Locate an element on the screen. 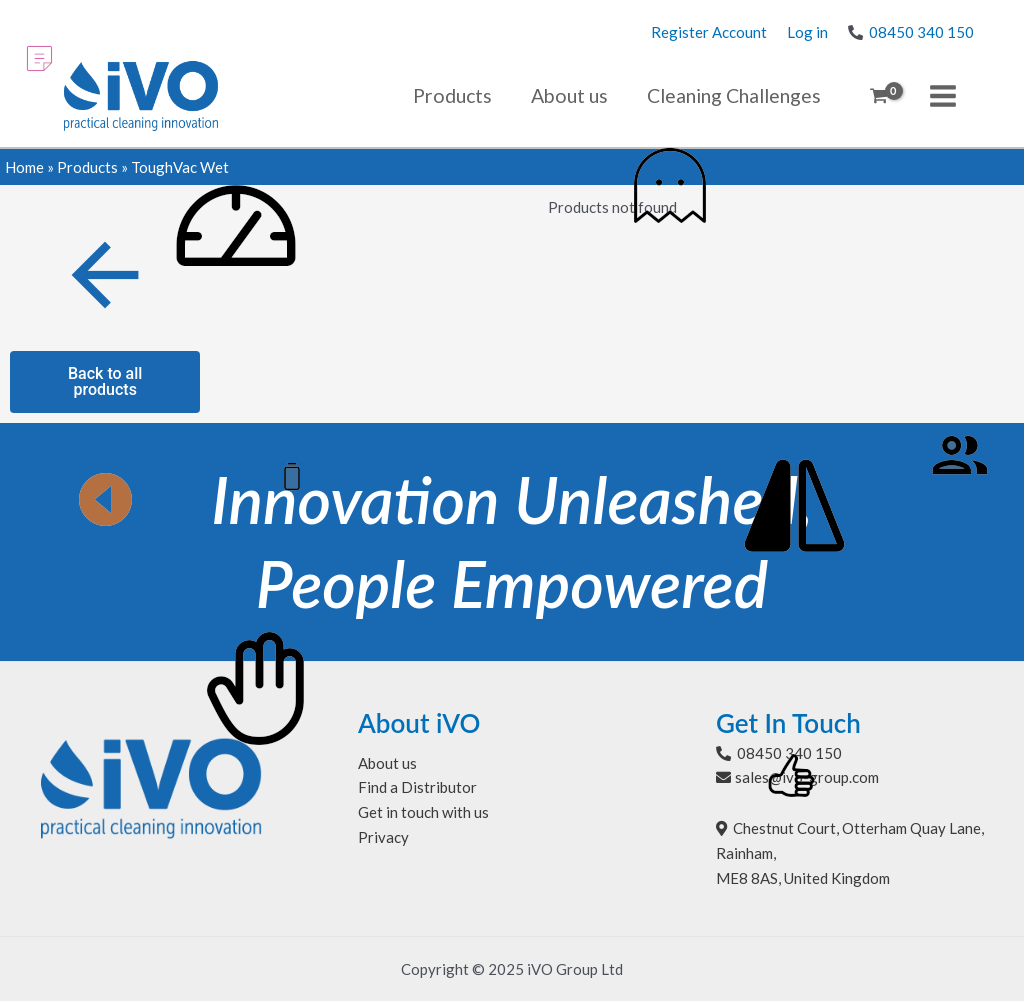  indicates battery is completely drained is located at coordinates (292, 477).